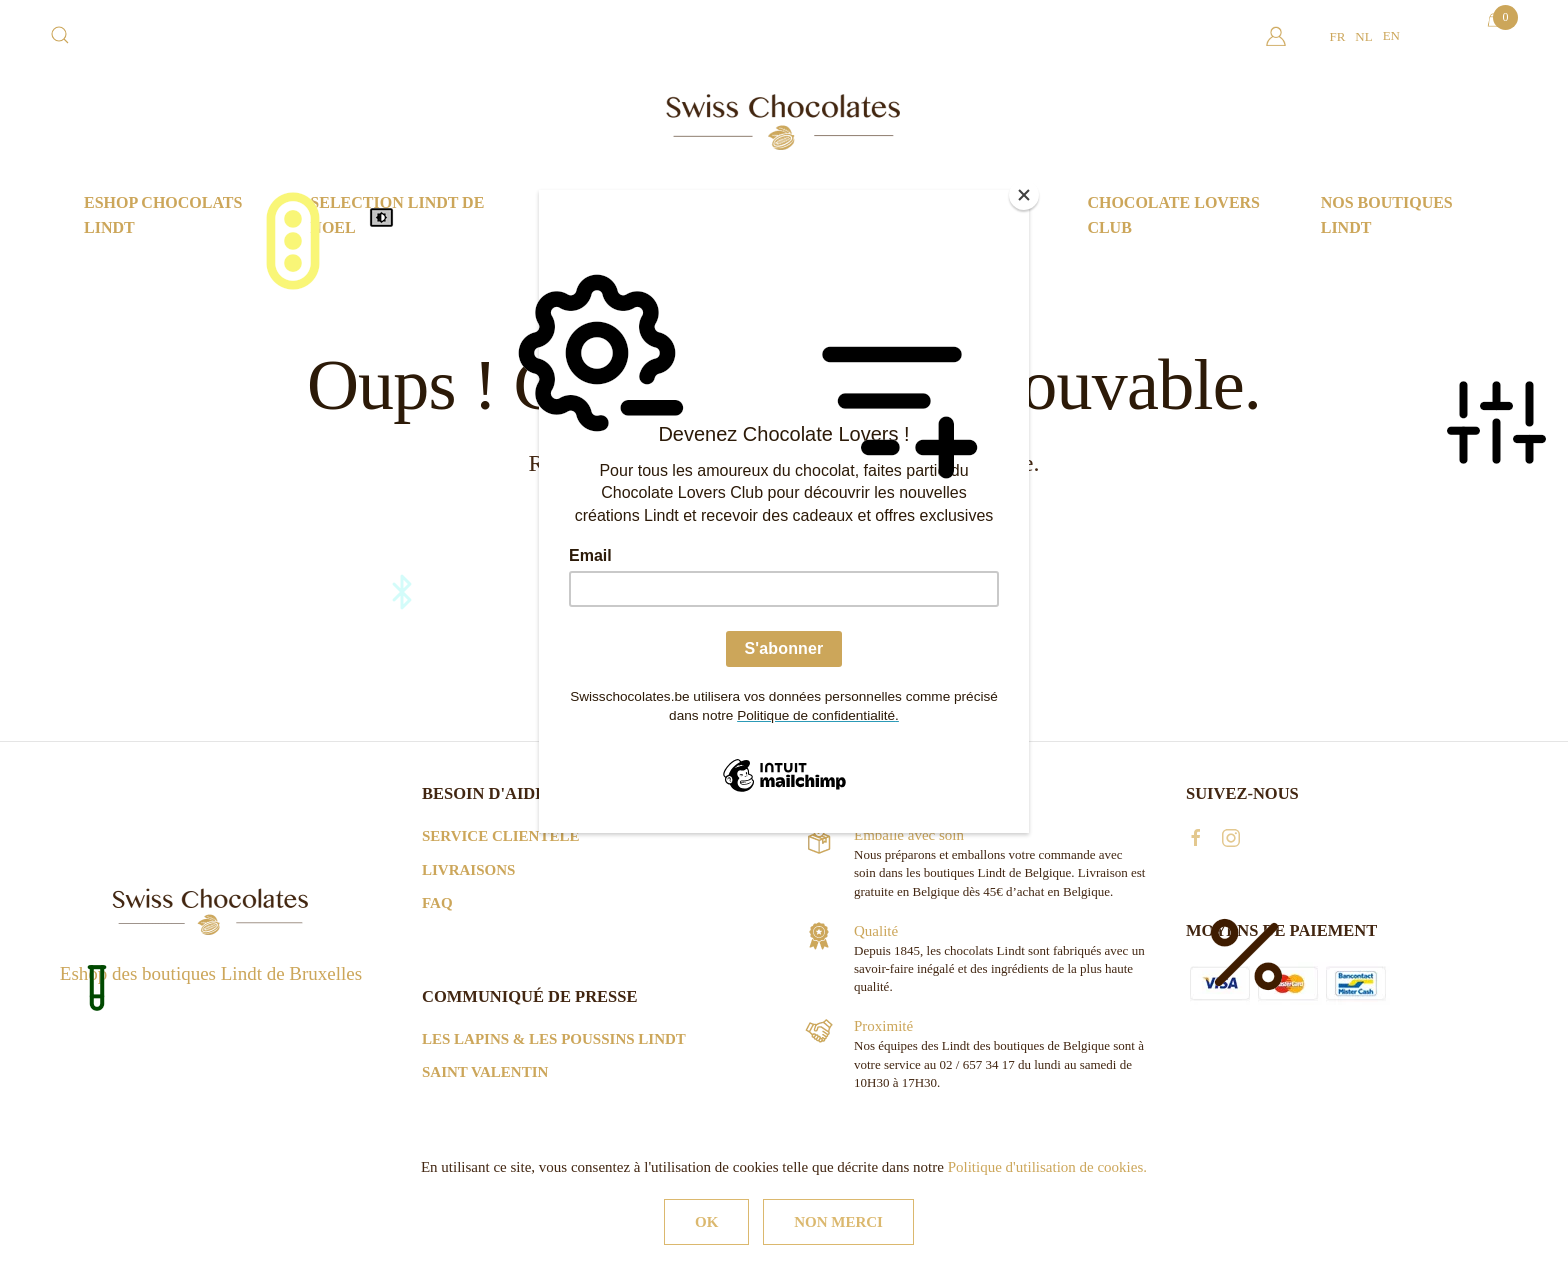 This screenshot has height=1265, width=1568. What do you see at coordinates (597, 353) in the screenshot?
I see `remove a setting or preference` at bounding box center [597, 353].